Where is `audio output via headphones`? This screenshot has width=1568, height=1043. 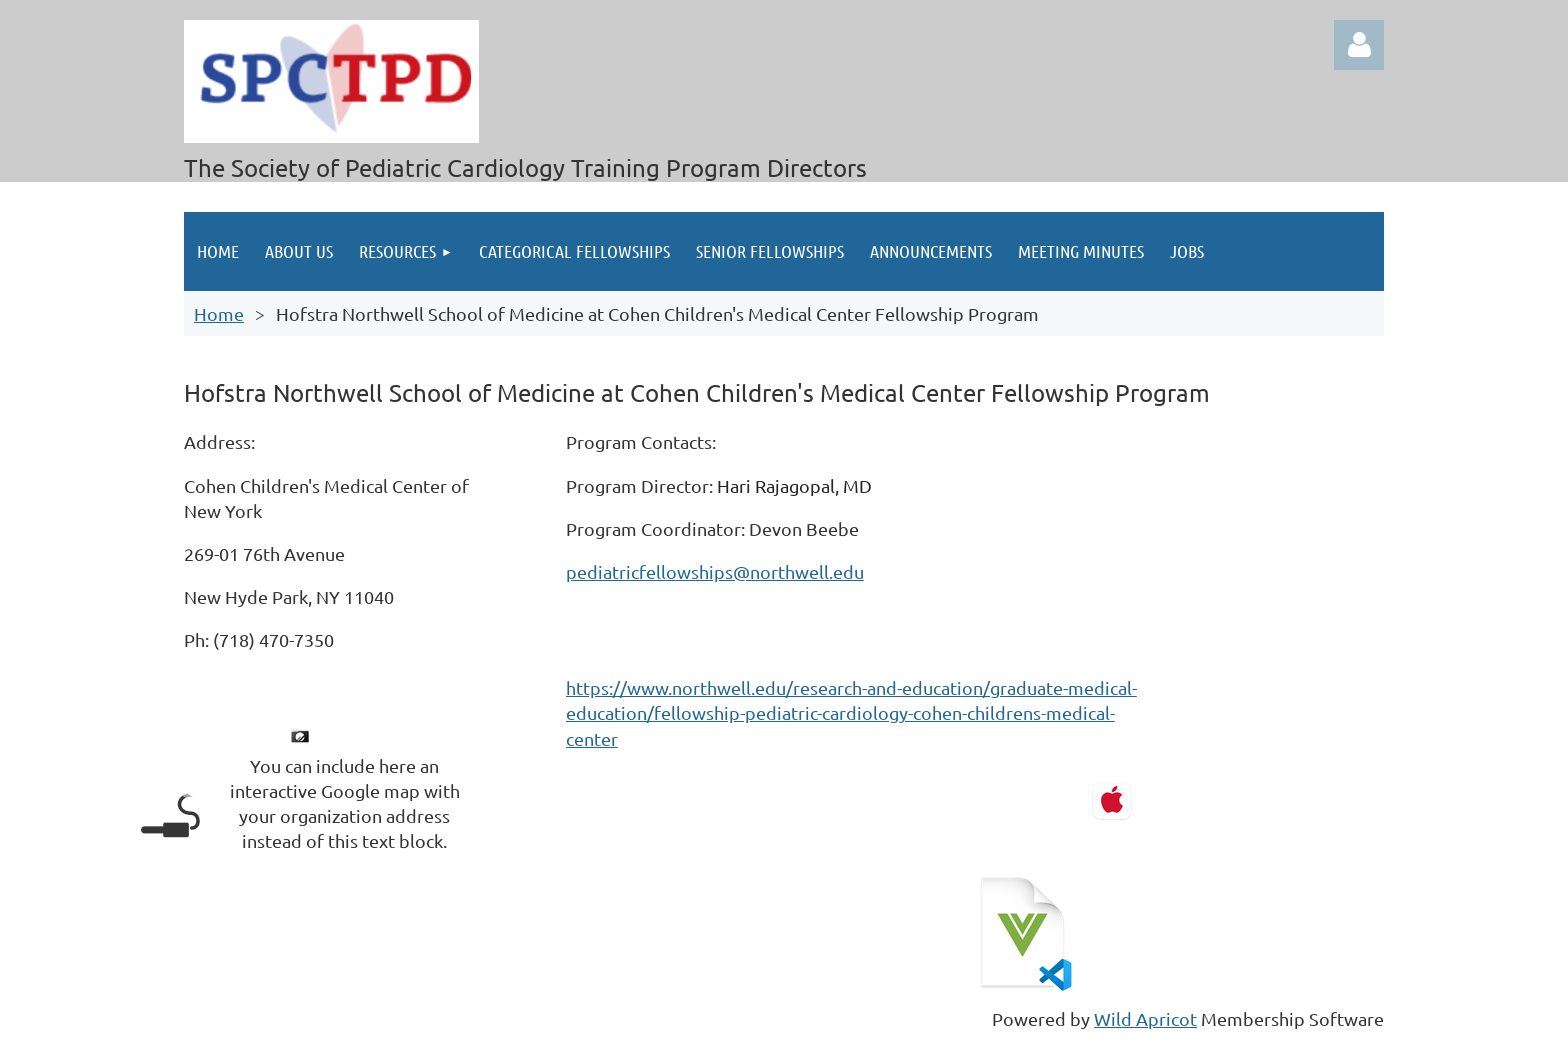 audio output via headphones is located at coordinates (170, 822).